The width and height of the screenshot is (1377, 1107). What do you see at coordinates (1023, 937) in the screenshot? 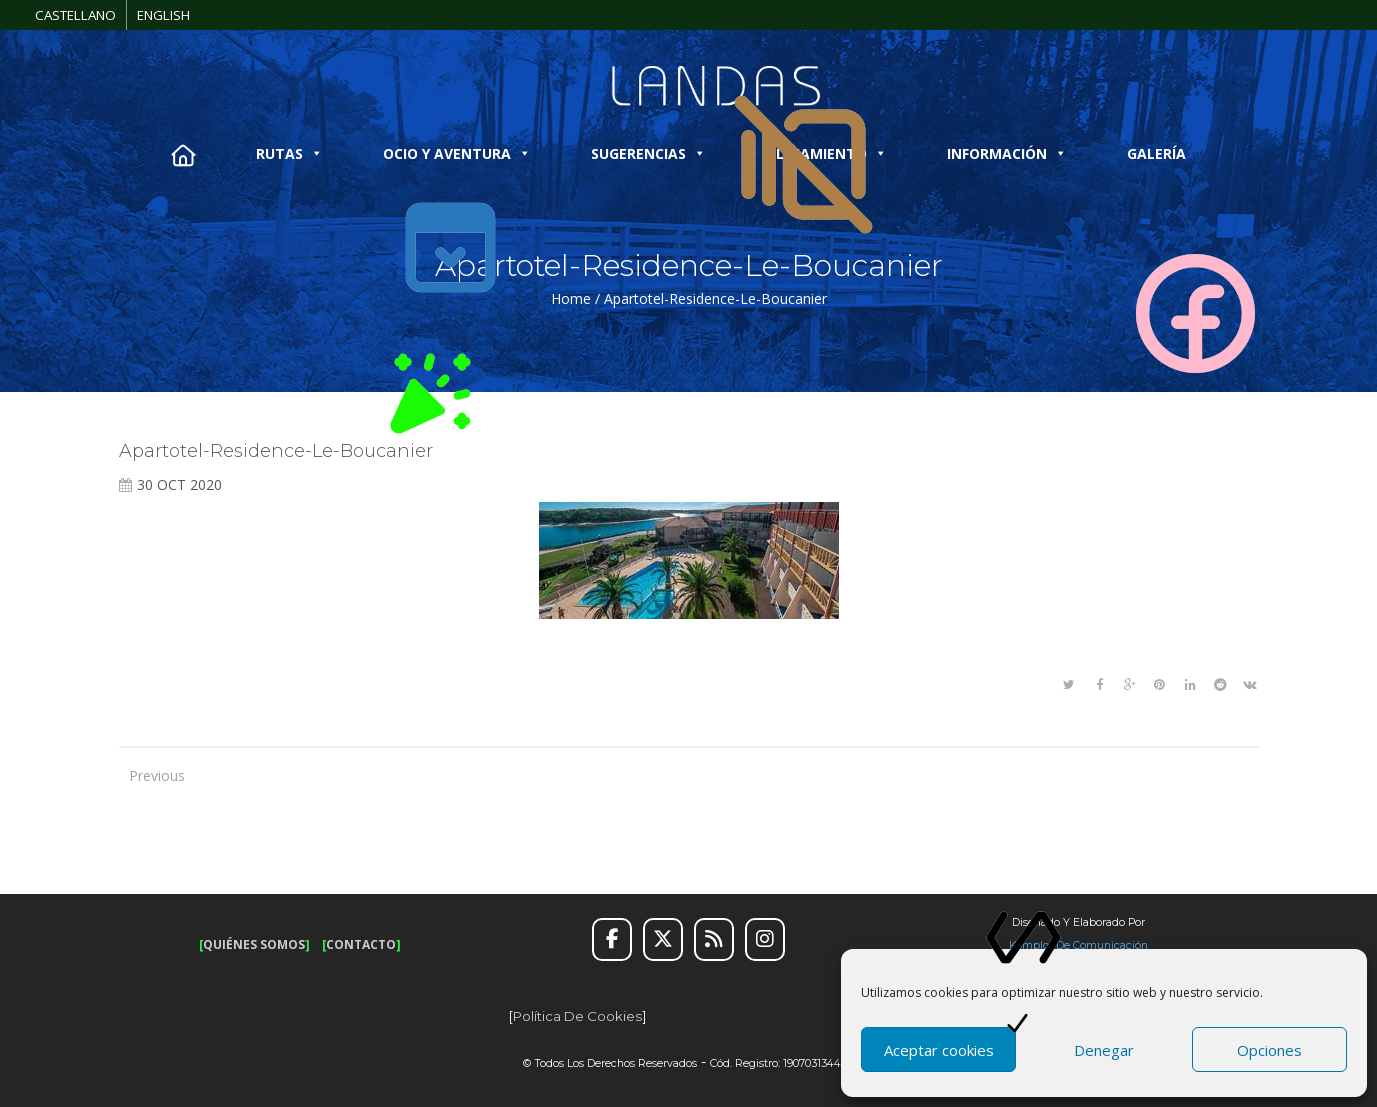
I see `polymer project branding or logo` at bounding box center [1023, 937].